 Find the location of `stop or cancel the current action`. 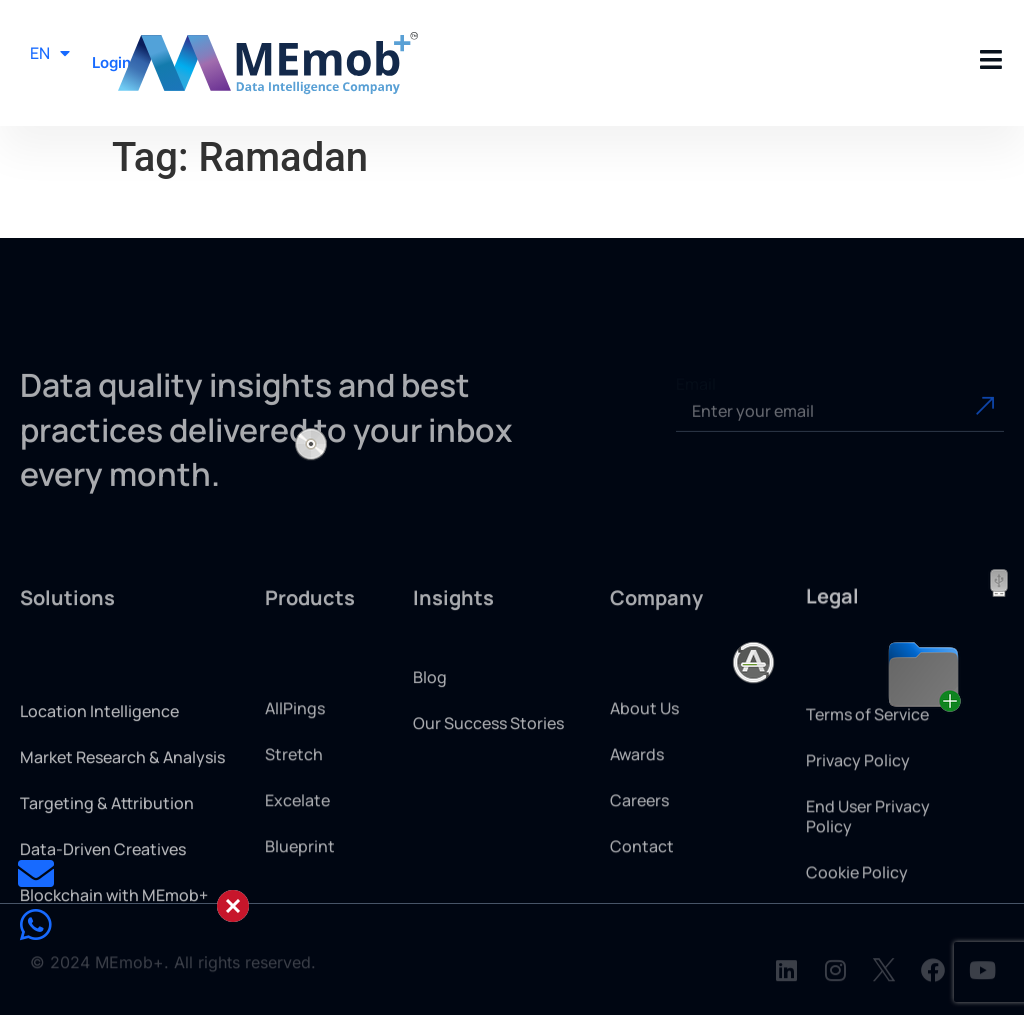

stop or cancel the current action is located at coordinates (233, 906).